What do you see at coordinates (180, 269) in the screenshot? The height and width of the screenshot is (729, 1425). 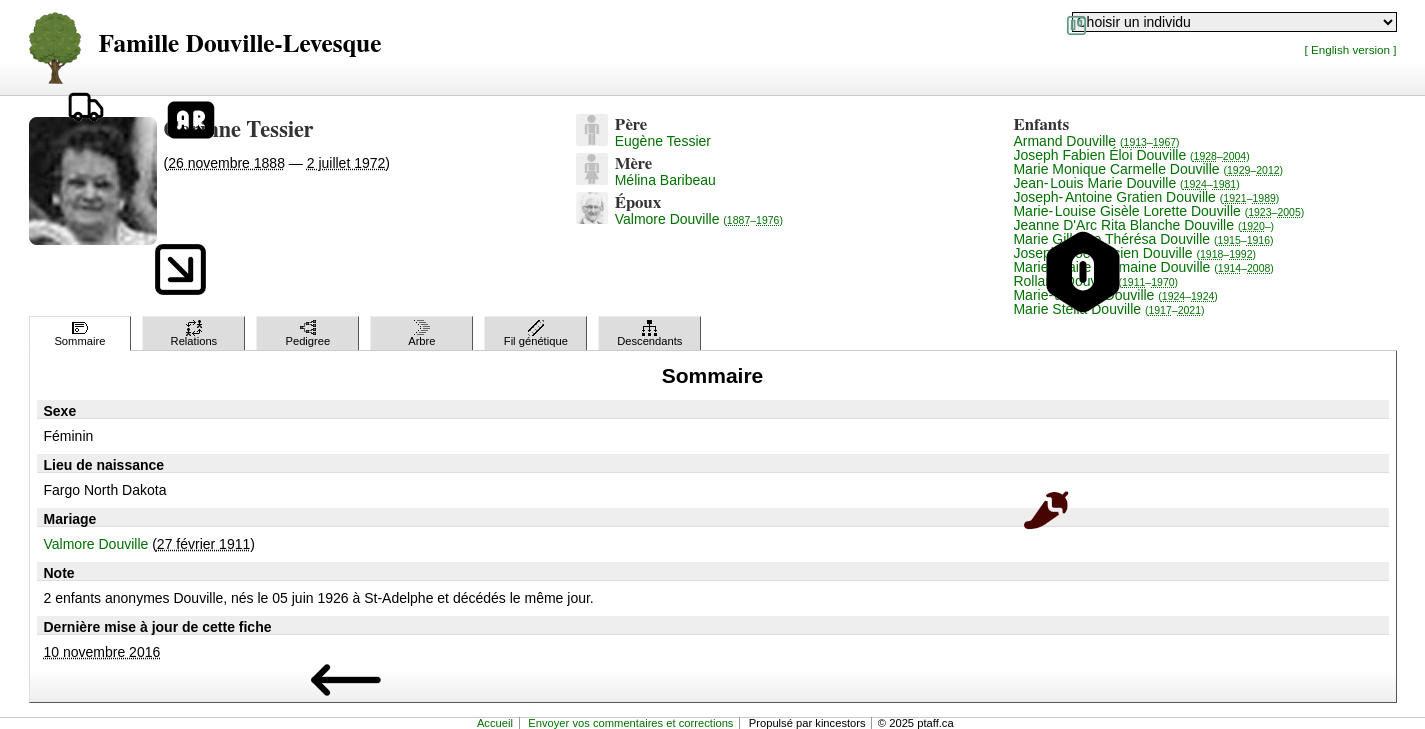 I see `move or drag item to bottom-right` at bounding box center [180, 269].